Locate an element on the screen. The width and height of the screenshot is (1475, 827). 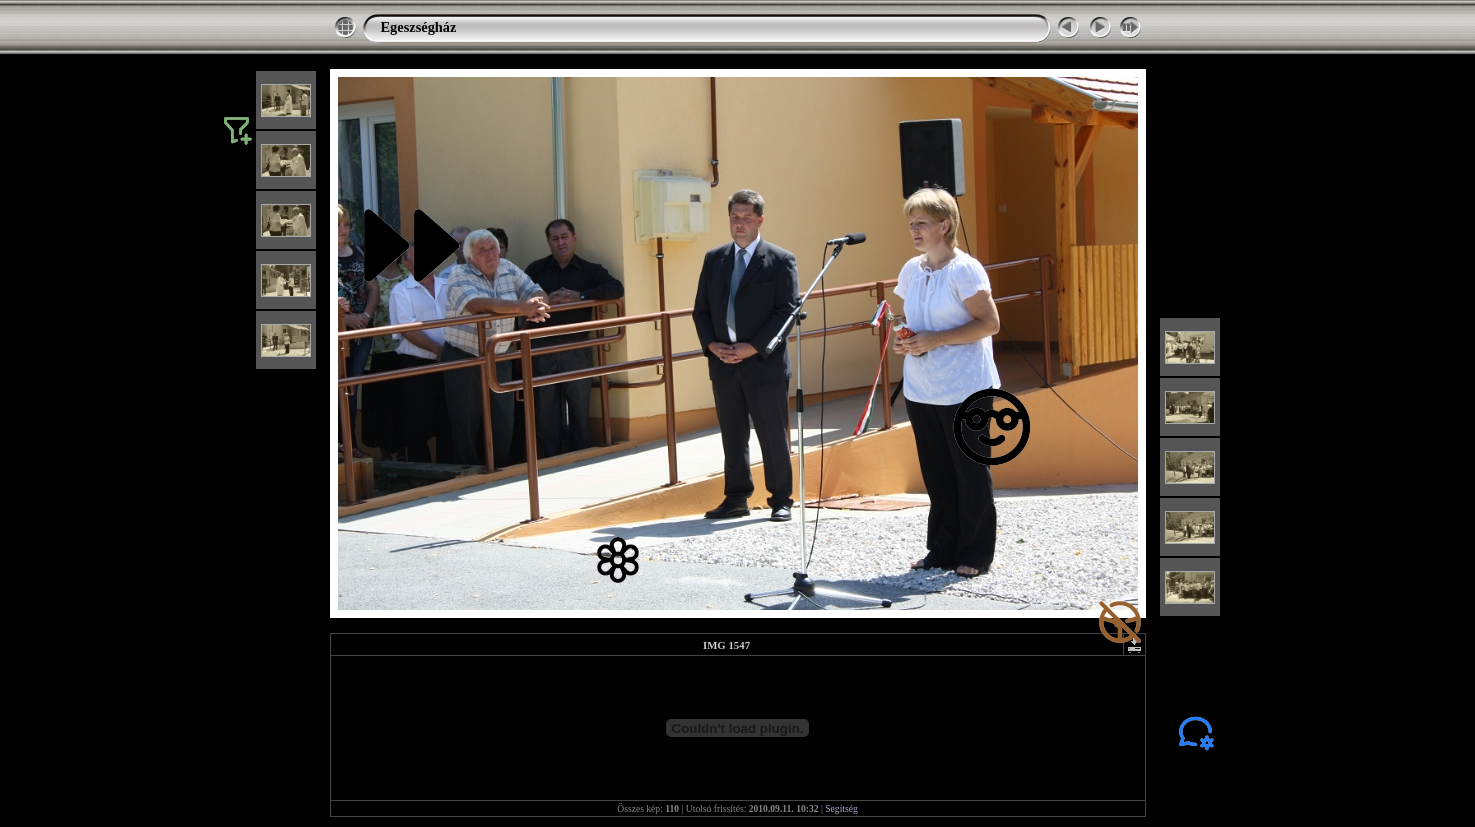
disable steering or driving controls is located at coordinates (1120, 622).